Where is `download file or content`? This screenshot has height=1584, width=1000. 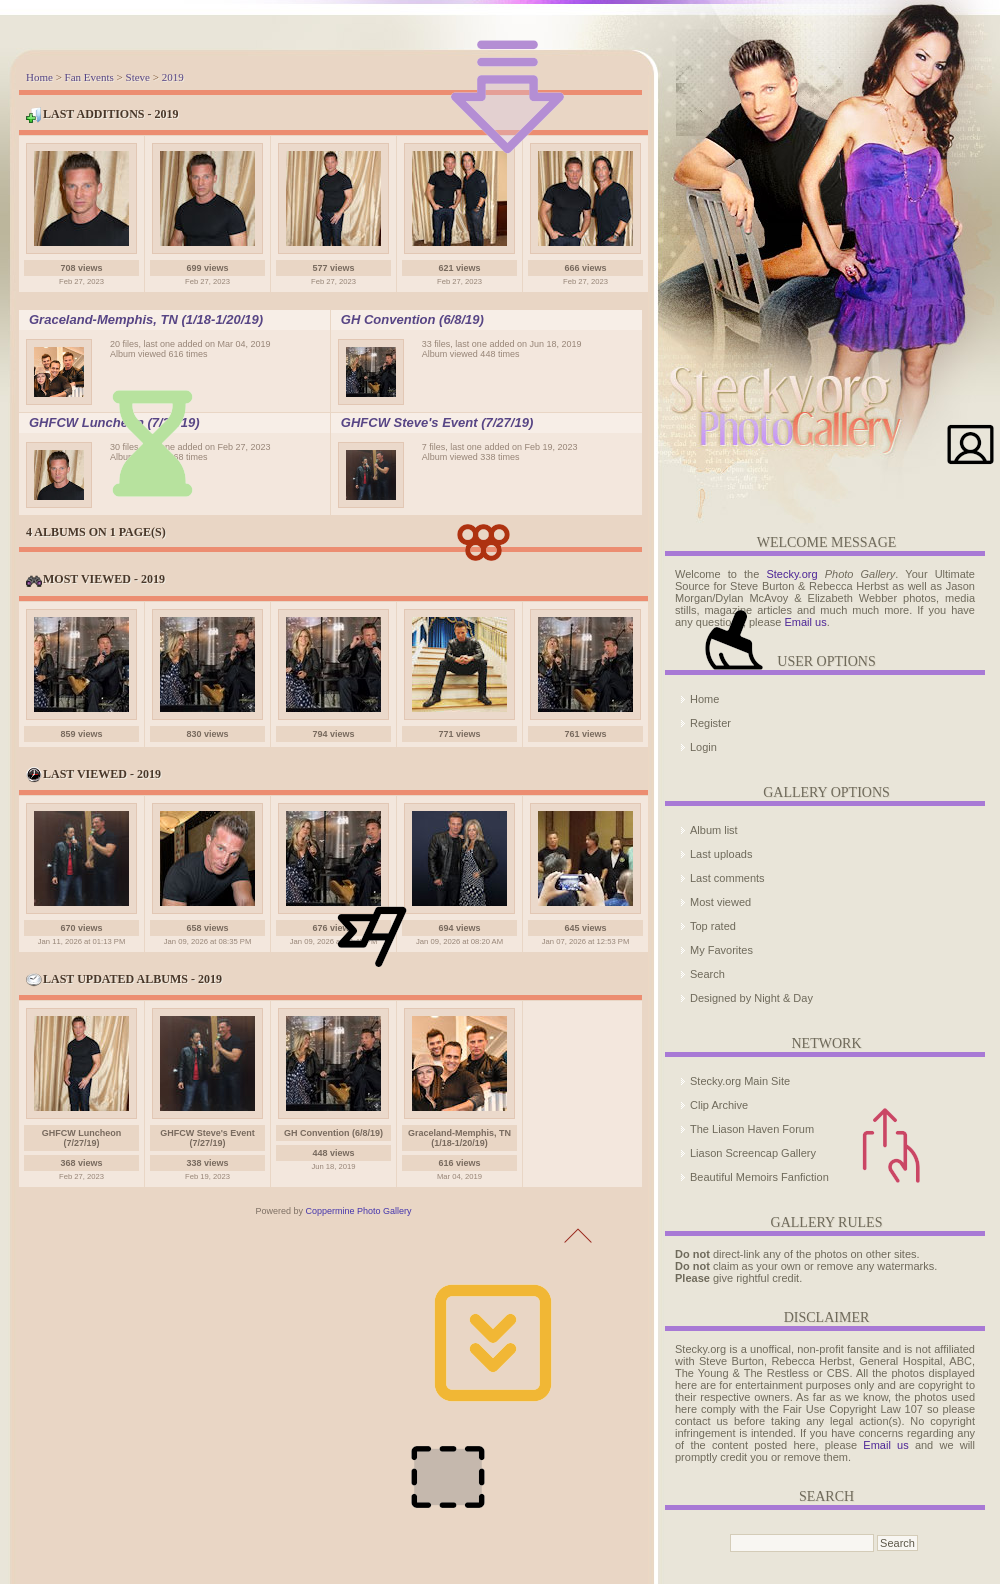 download file or content is located at coordinates (507, 92).